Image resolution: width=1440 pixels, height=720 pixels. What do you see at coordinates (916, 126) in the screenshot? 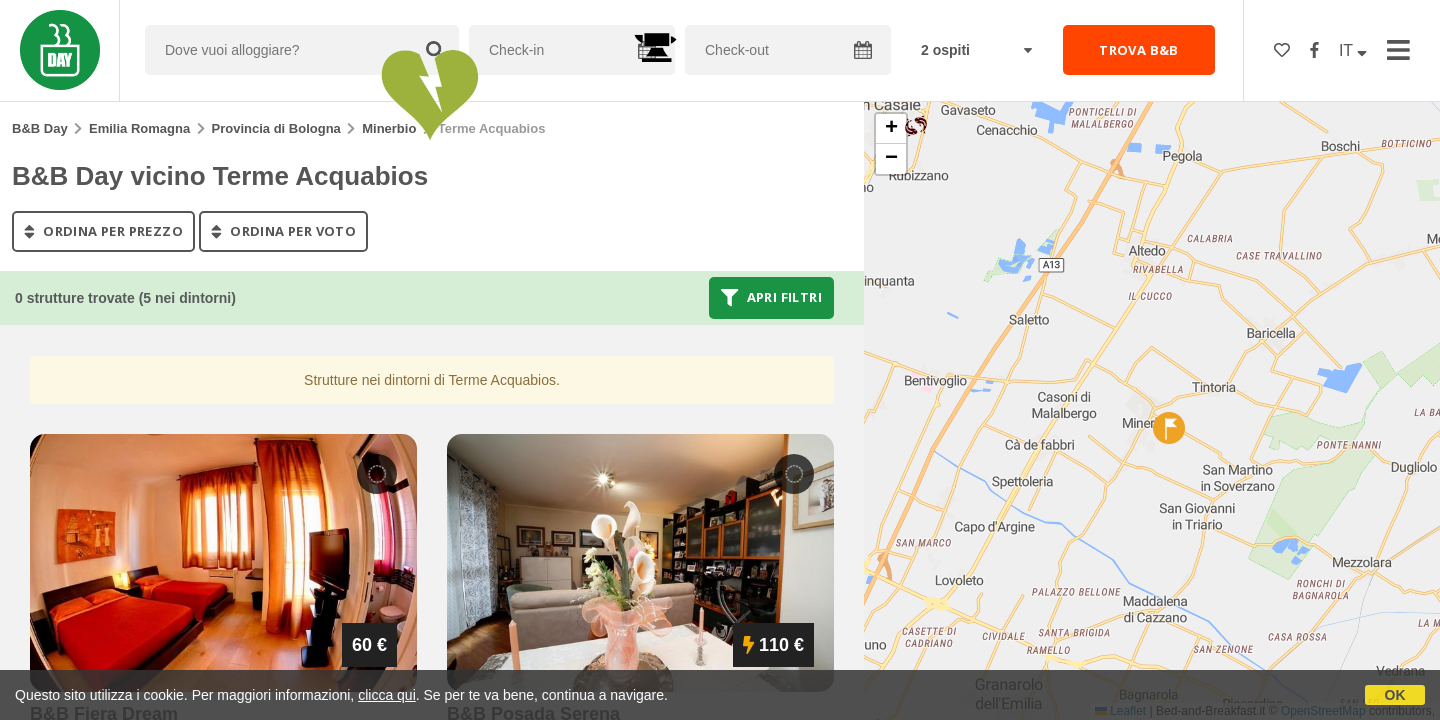
I see `indicates a cycling or refresh process in a fishing game` at bounding box center [916, 126].